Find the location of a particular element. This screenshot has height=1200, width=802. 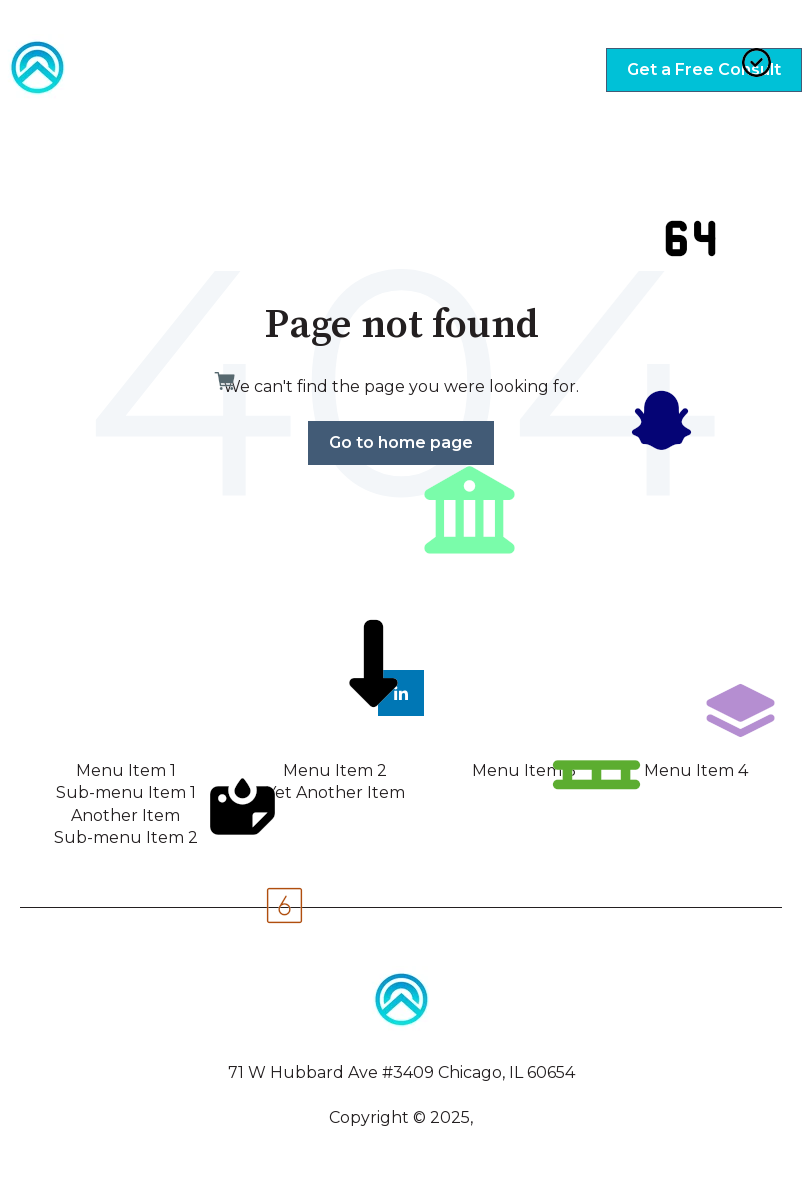

scroll down or view more content is located at coordinates (373, 663).